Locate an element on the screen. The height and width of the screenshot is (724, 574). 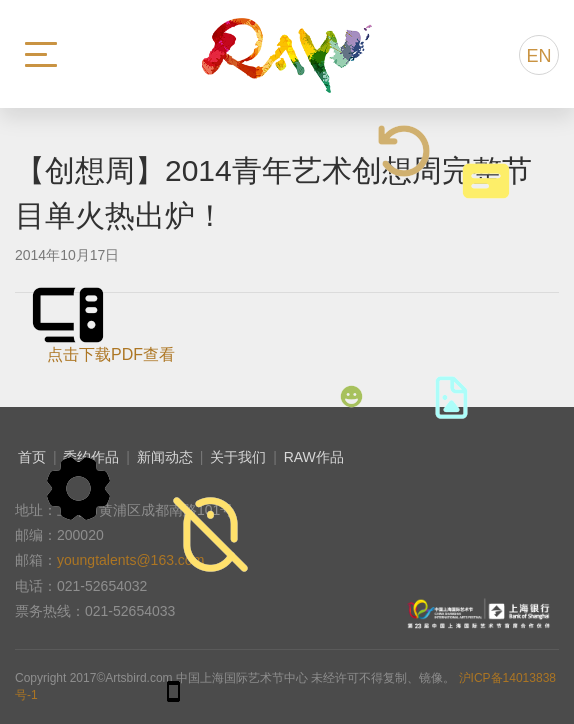
undo the last action is located at coordinates (404, 151).